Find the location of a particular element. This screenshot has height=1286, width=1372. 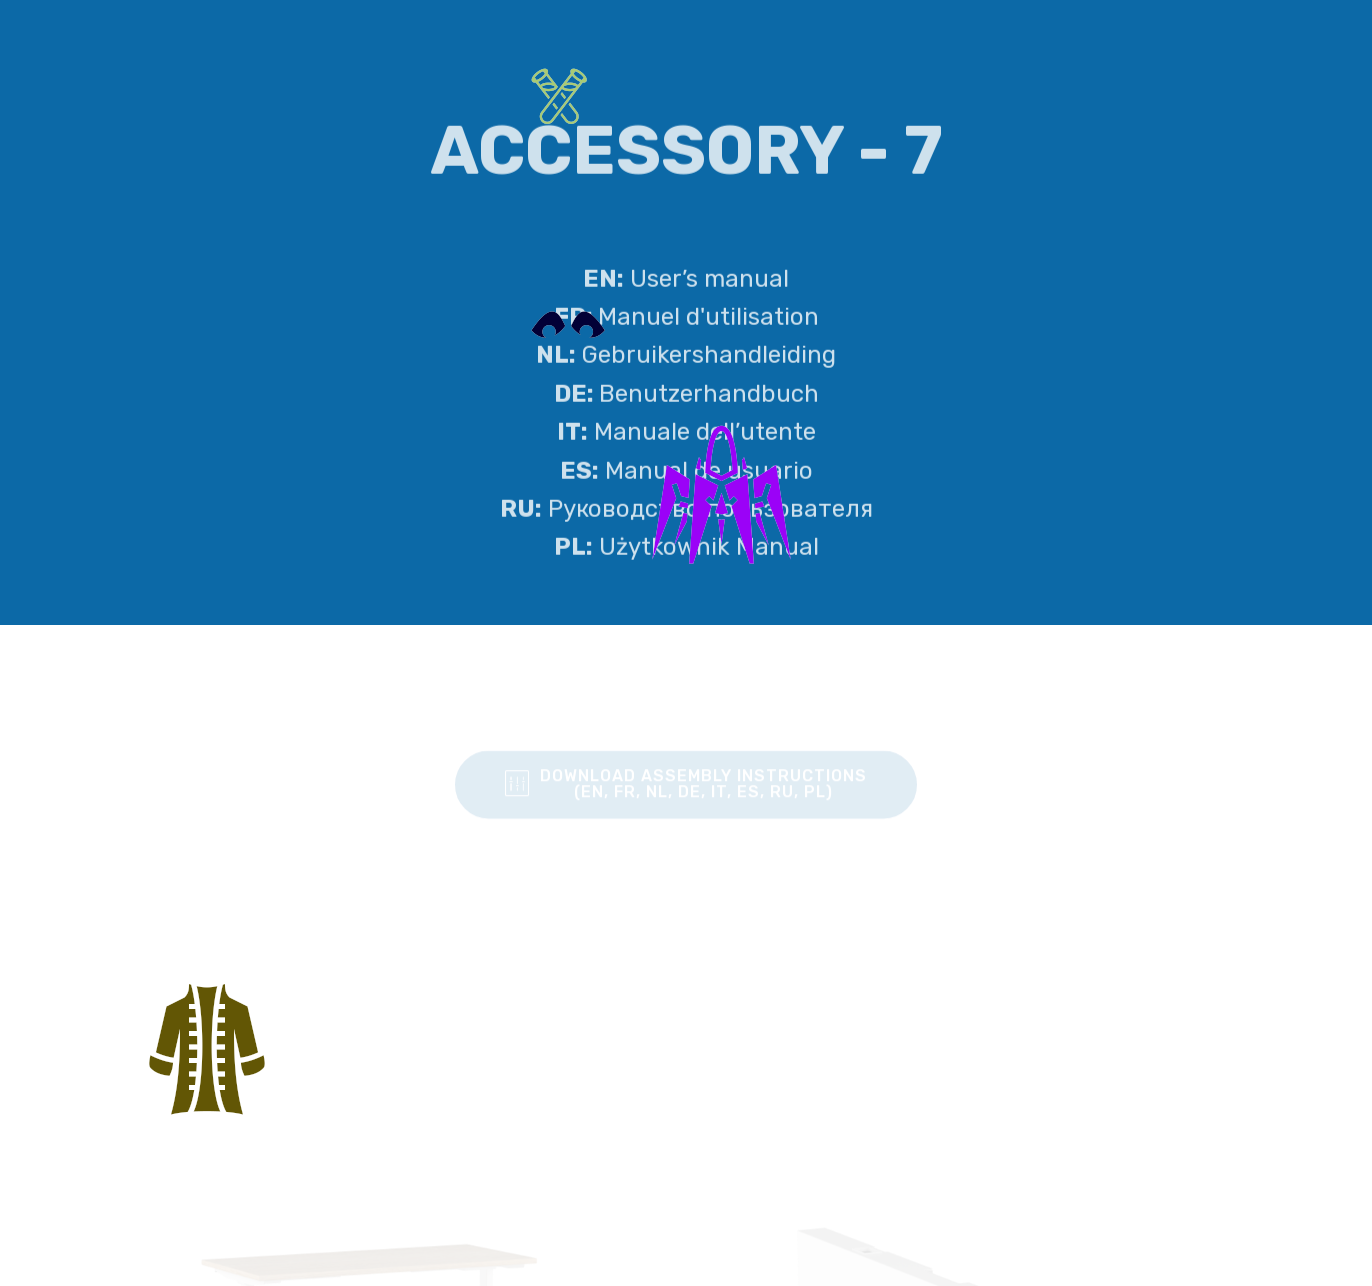

deploy spider bot unit is located at coordinates (721, 493).